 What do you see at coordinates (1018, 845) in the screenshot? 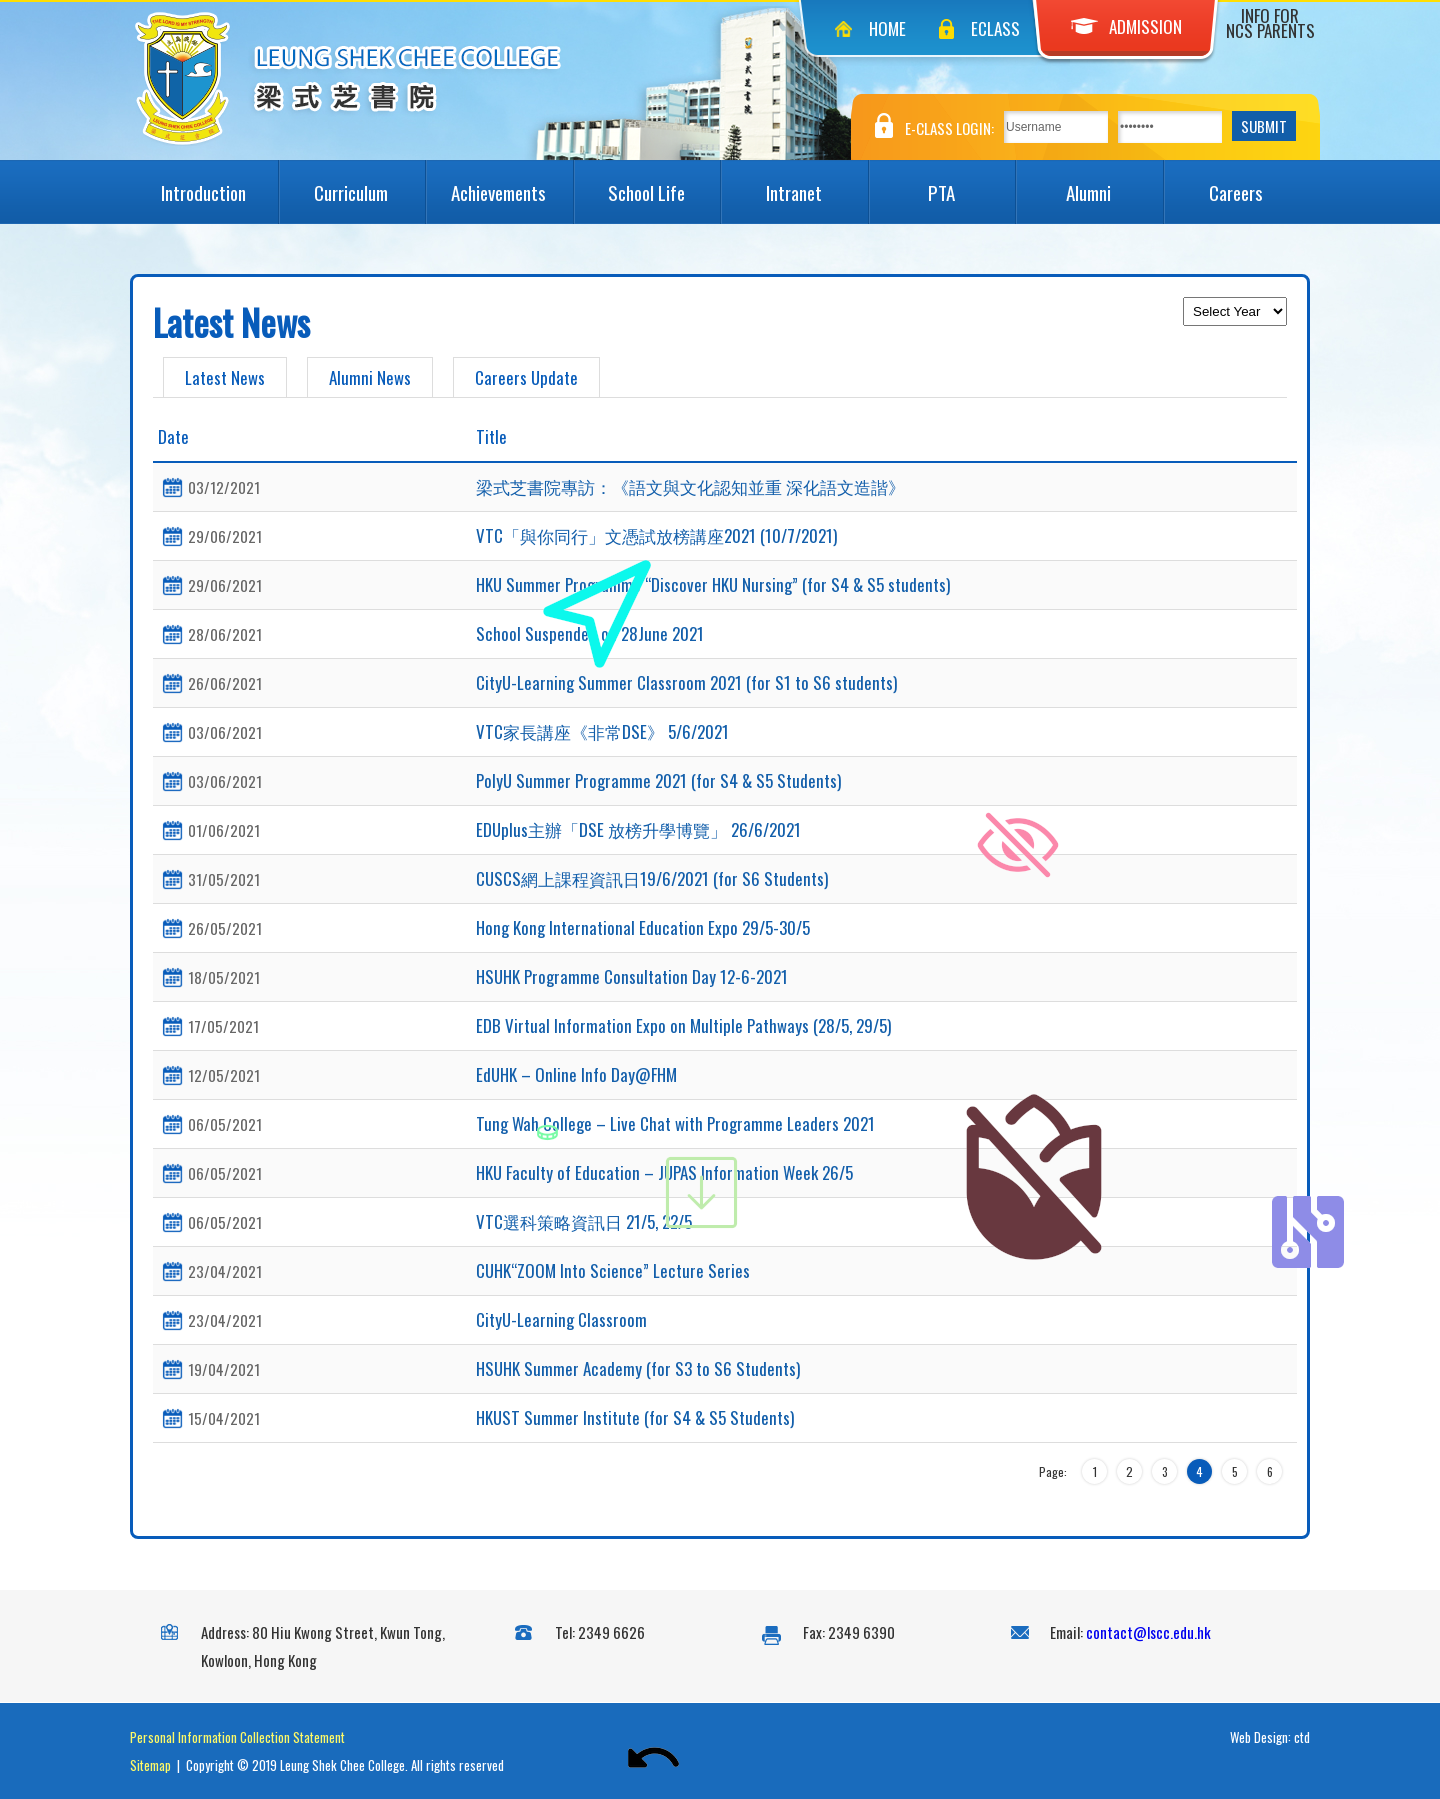
I see `hide password or sensitive content` at bounding box center [1018, 845].